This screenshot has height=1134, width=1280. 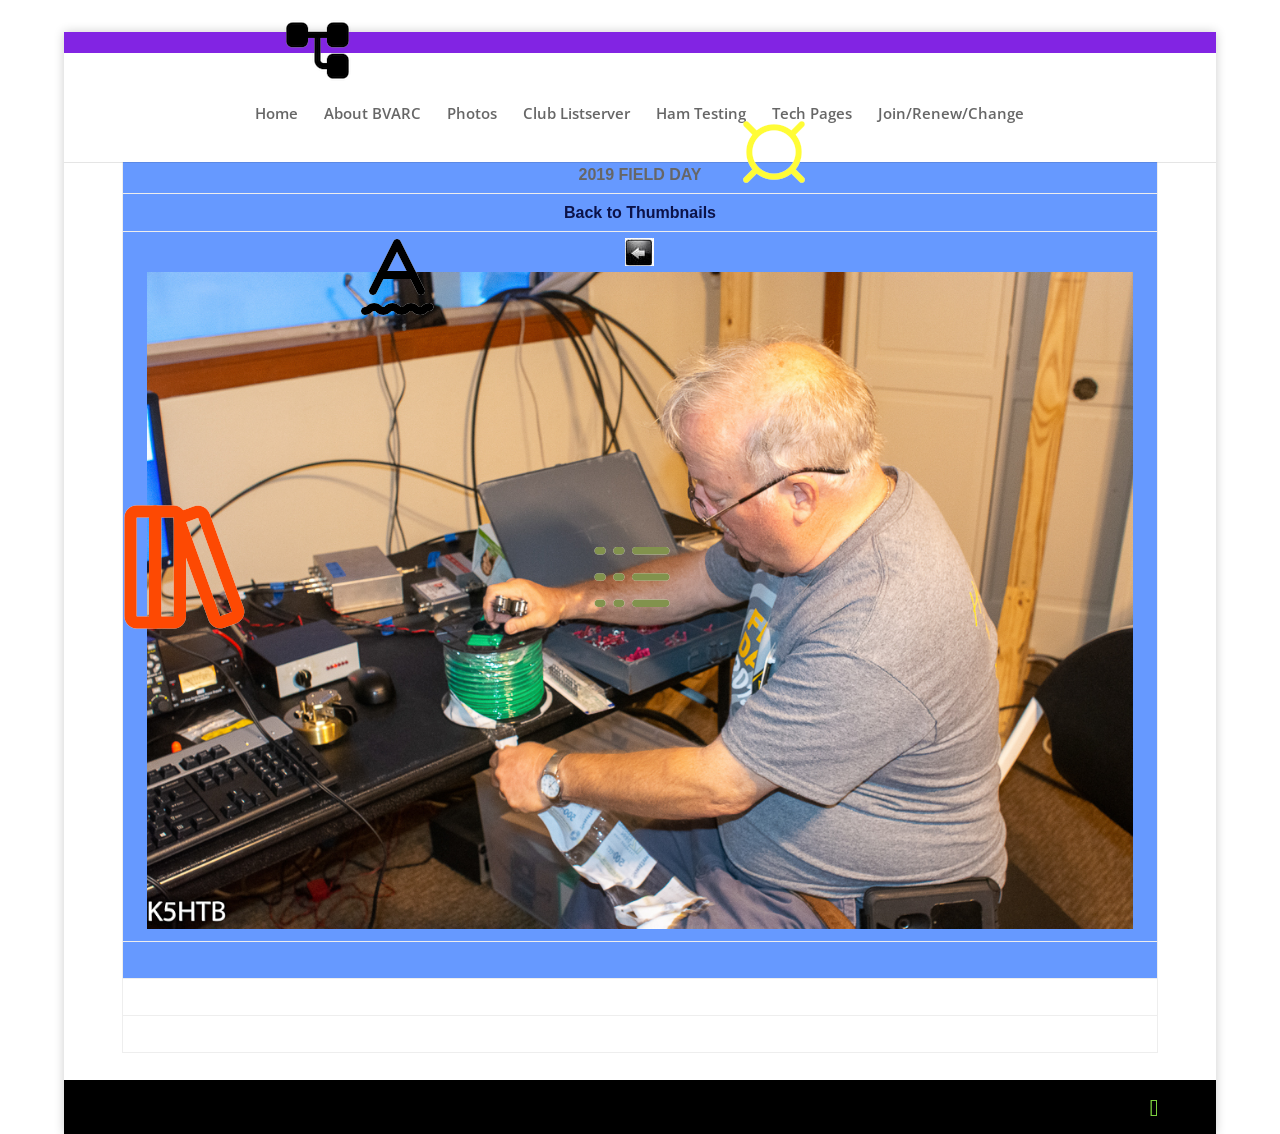 What do you see at coordinates (186, 567) in the screenshot?
I see `access your library or collection` at bounding box center [186, 567].